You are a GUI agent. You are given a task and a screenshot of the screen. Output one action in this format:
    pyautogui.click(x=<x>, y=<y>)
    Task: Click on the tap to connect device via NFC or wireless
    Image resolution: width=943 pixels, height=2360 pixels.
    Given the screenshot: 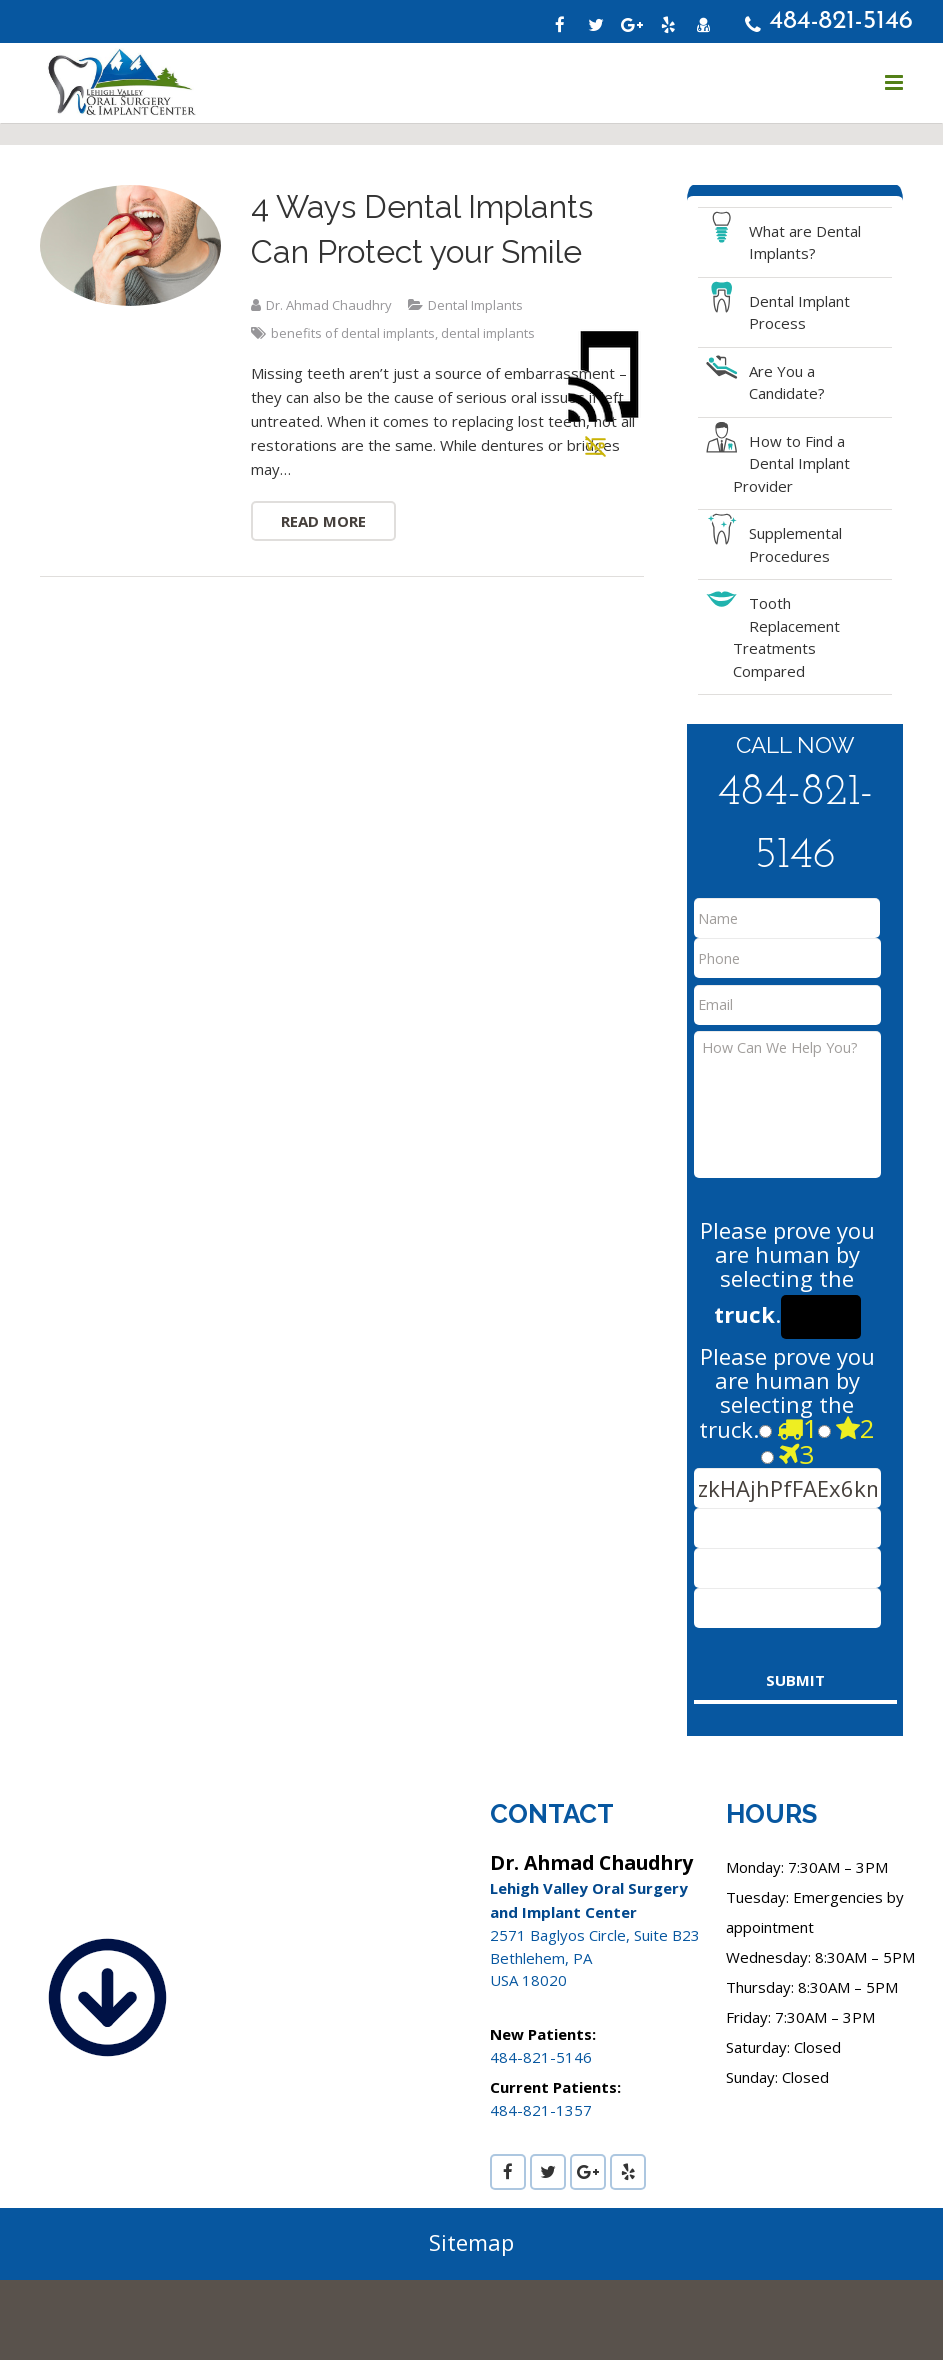 What is the action you would take?
    pyautogui.click(x=609, y=376)
    